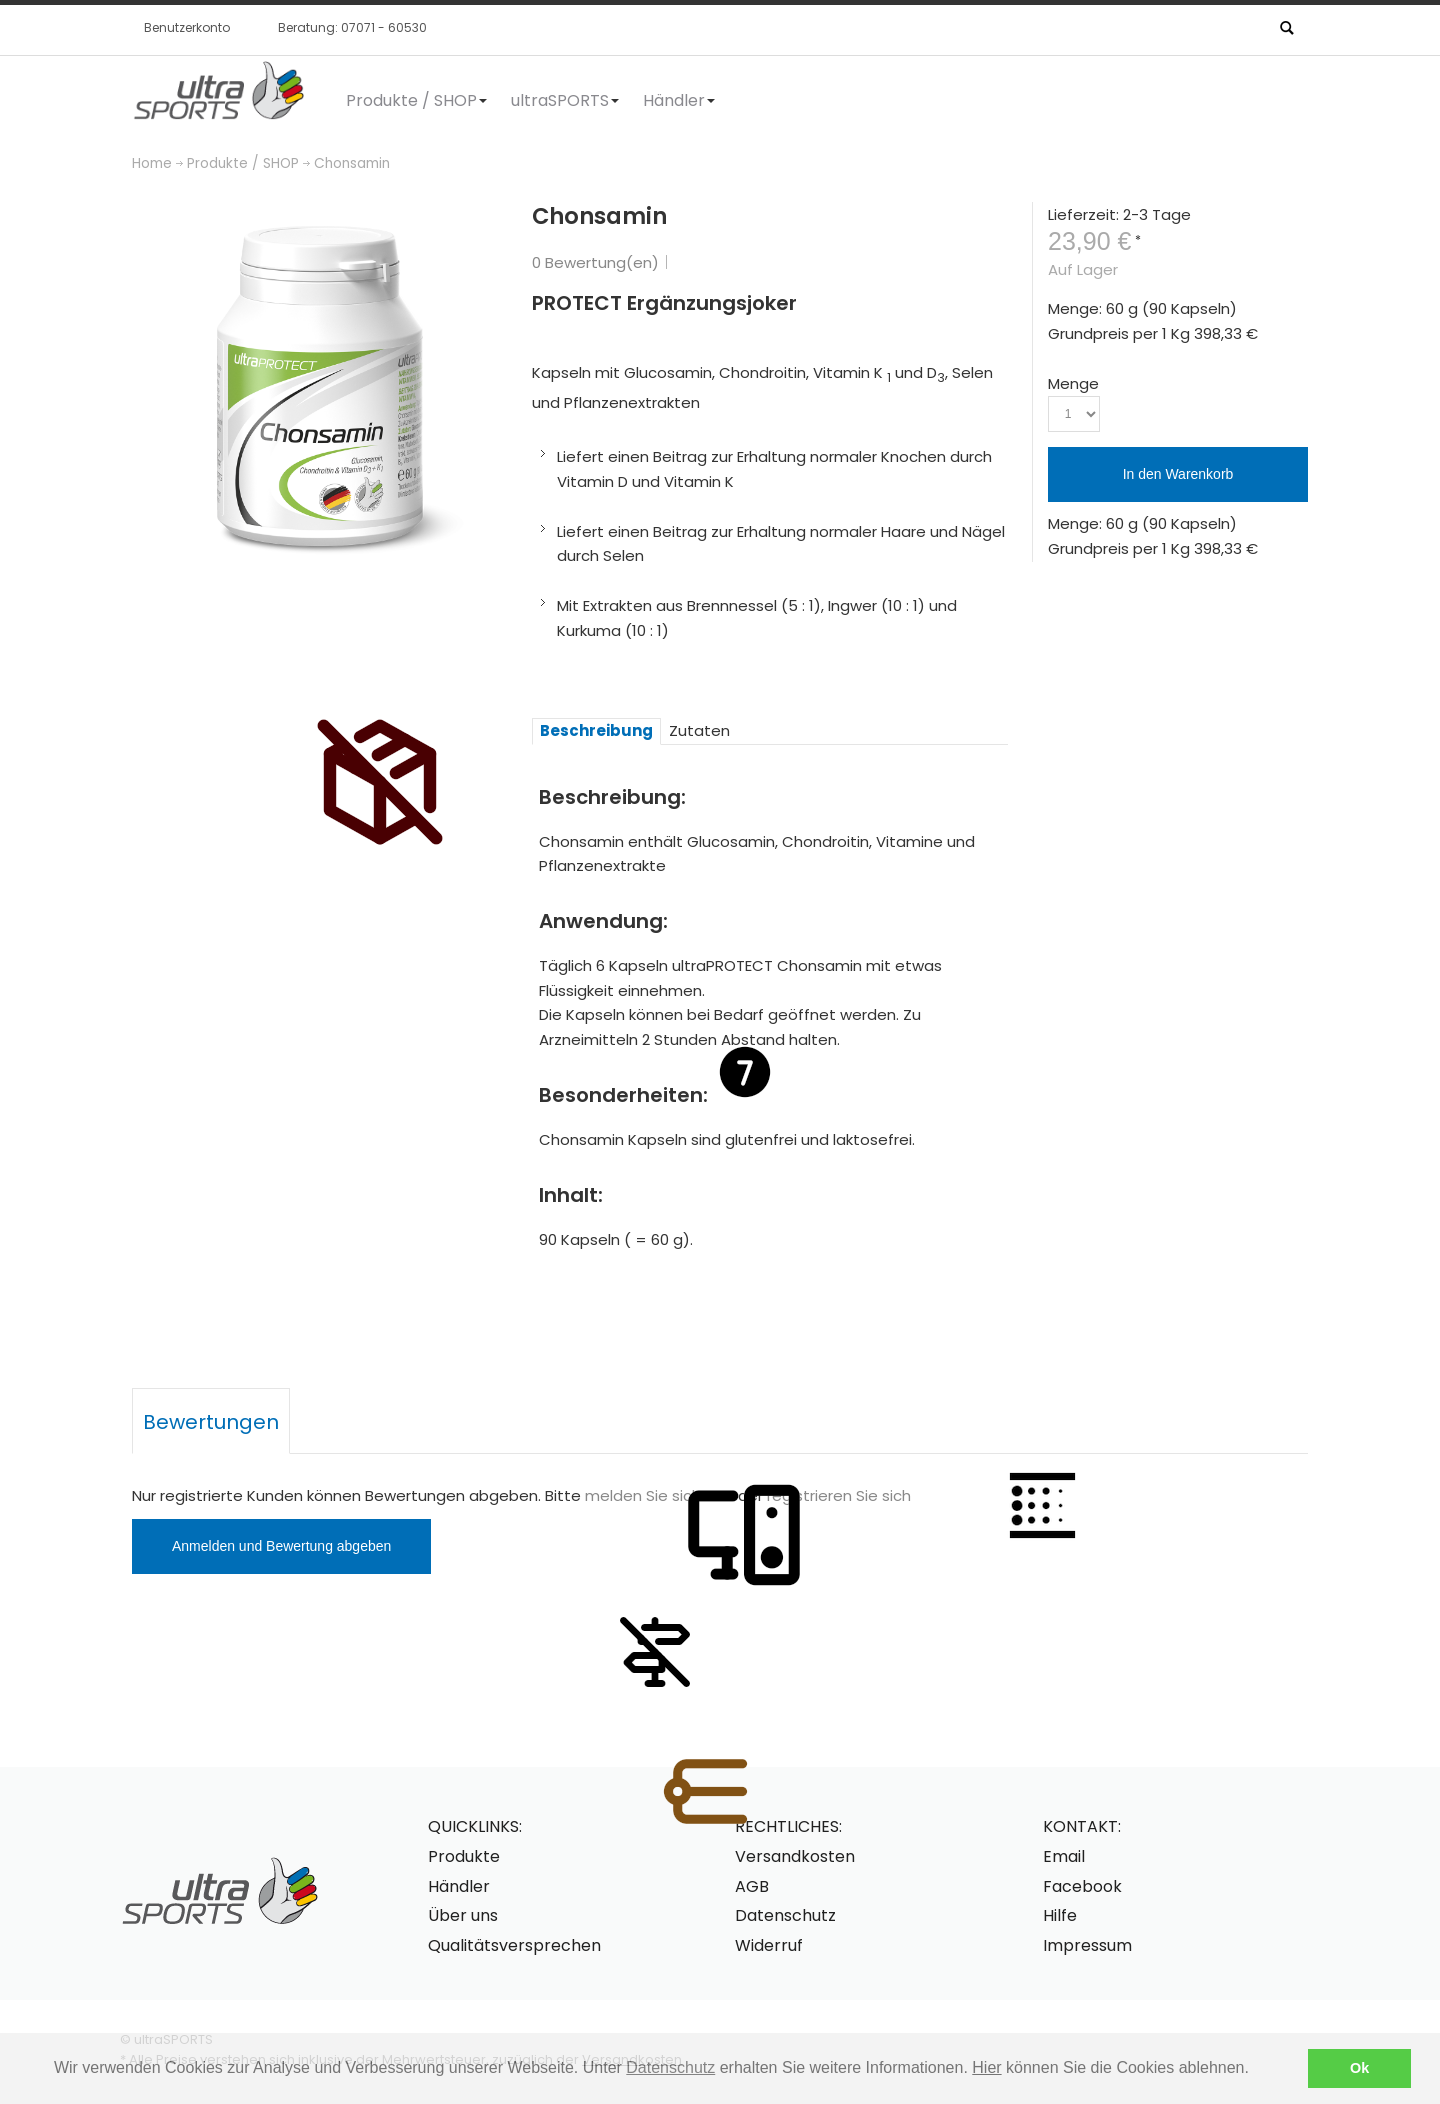  Describe the element at coordinates (1042, 1505) in the screenshot. I see `apply linear blur effect to image` at that location.